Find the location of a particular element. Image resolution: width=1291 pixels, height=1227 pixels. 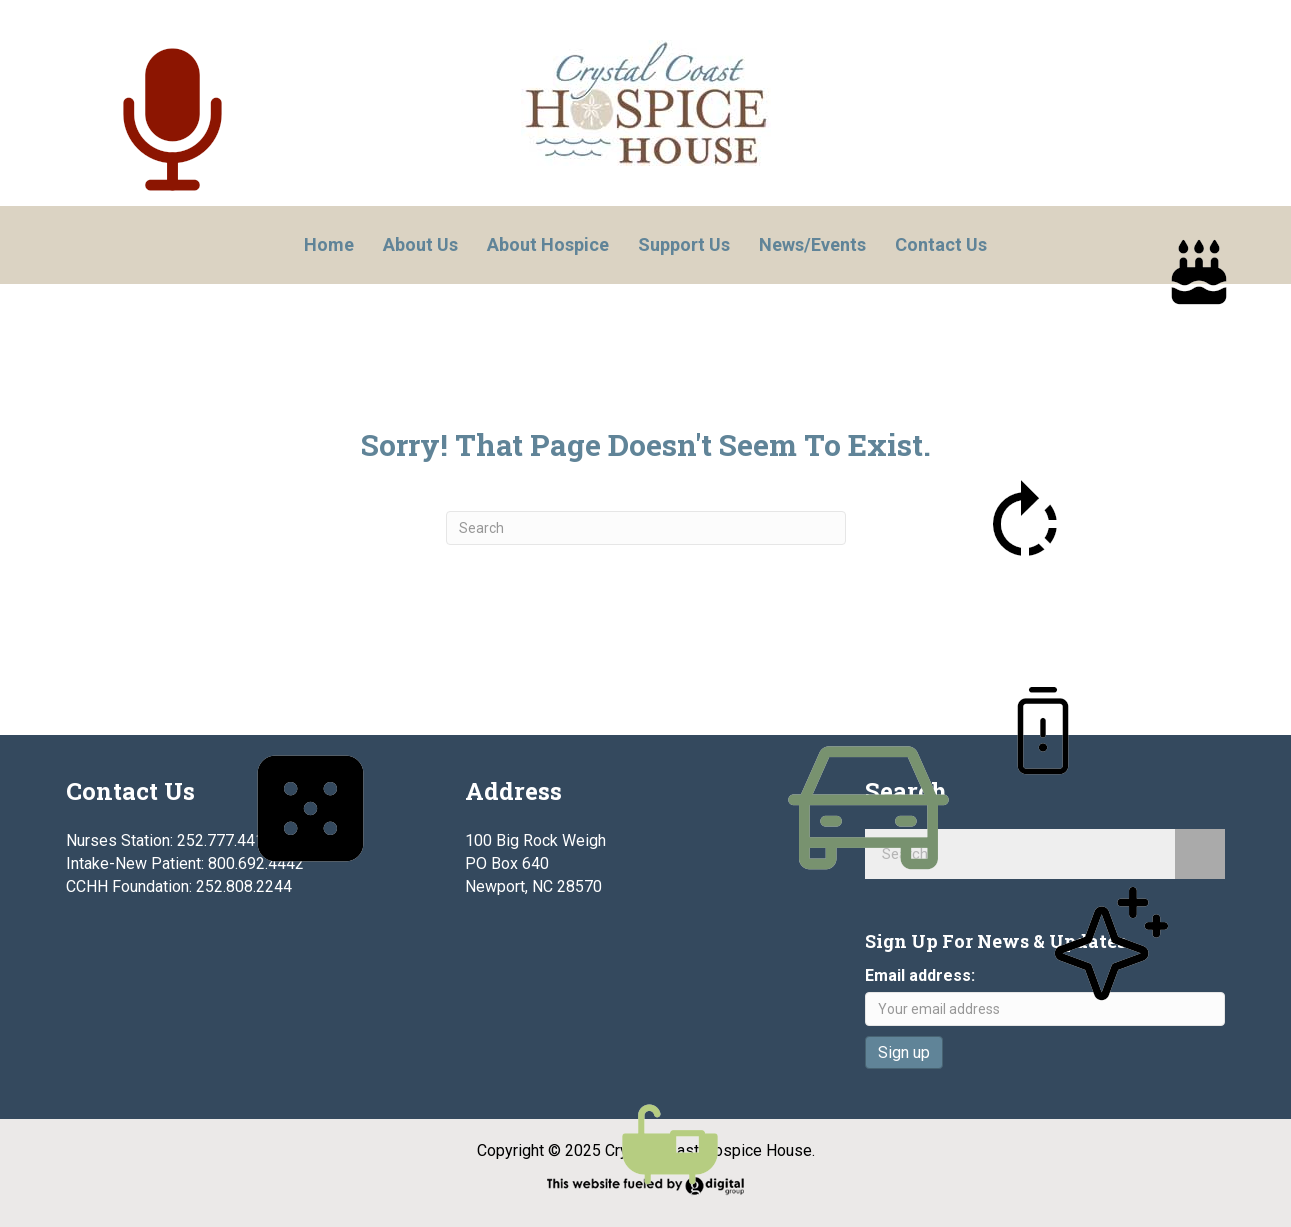

view birthday or celebration reminders is located at coordinates (1199, 273).